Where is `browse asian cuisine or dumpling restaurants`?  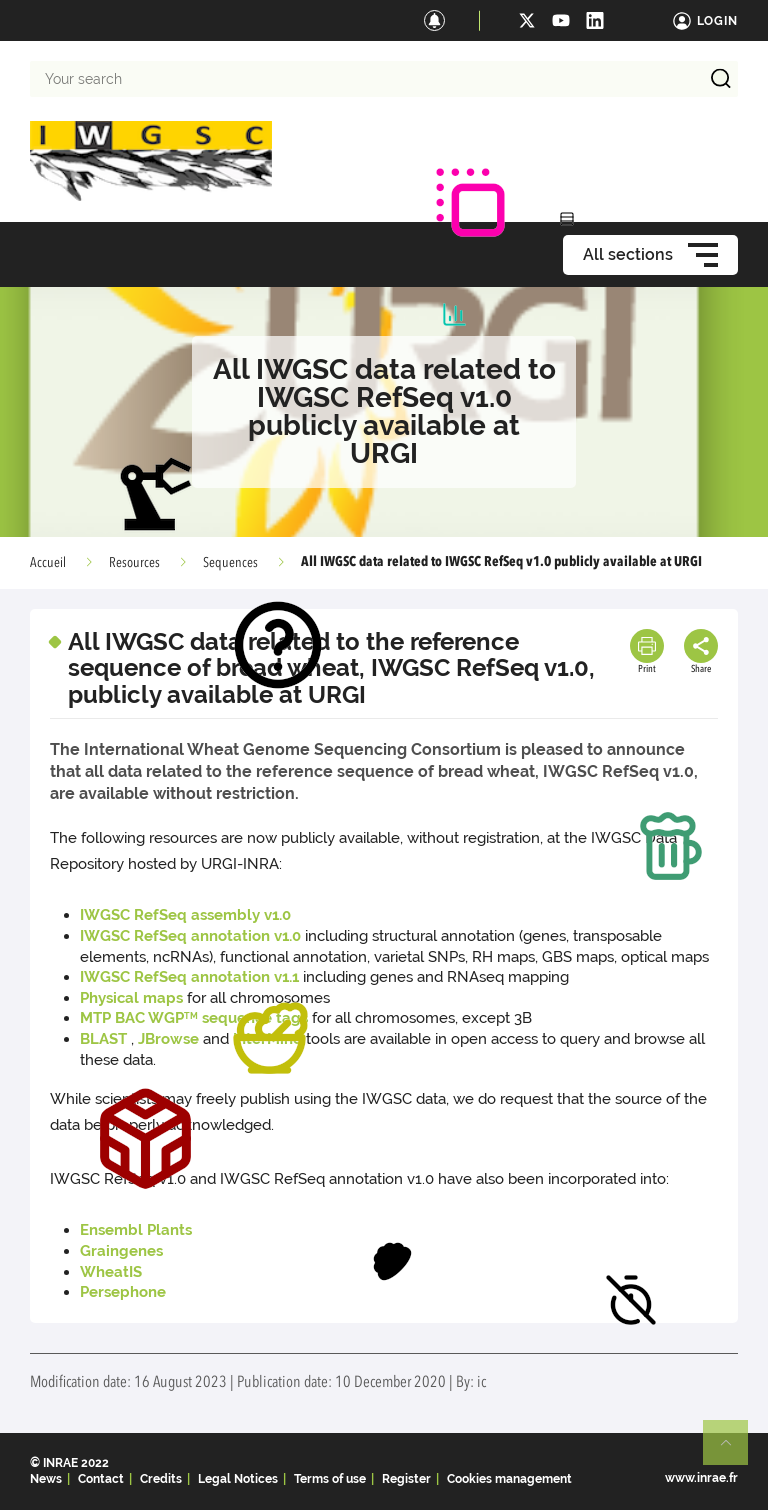 browse asian cuisine or dumpling restaurants is located at coordinates (392, 1261).